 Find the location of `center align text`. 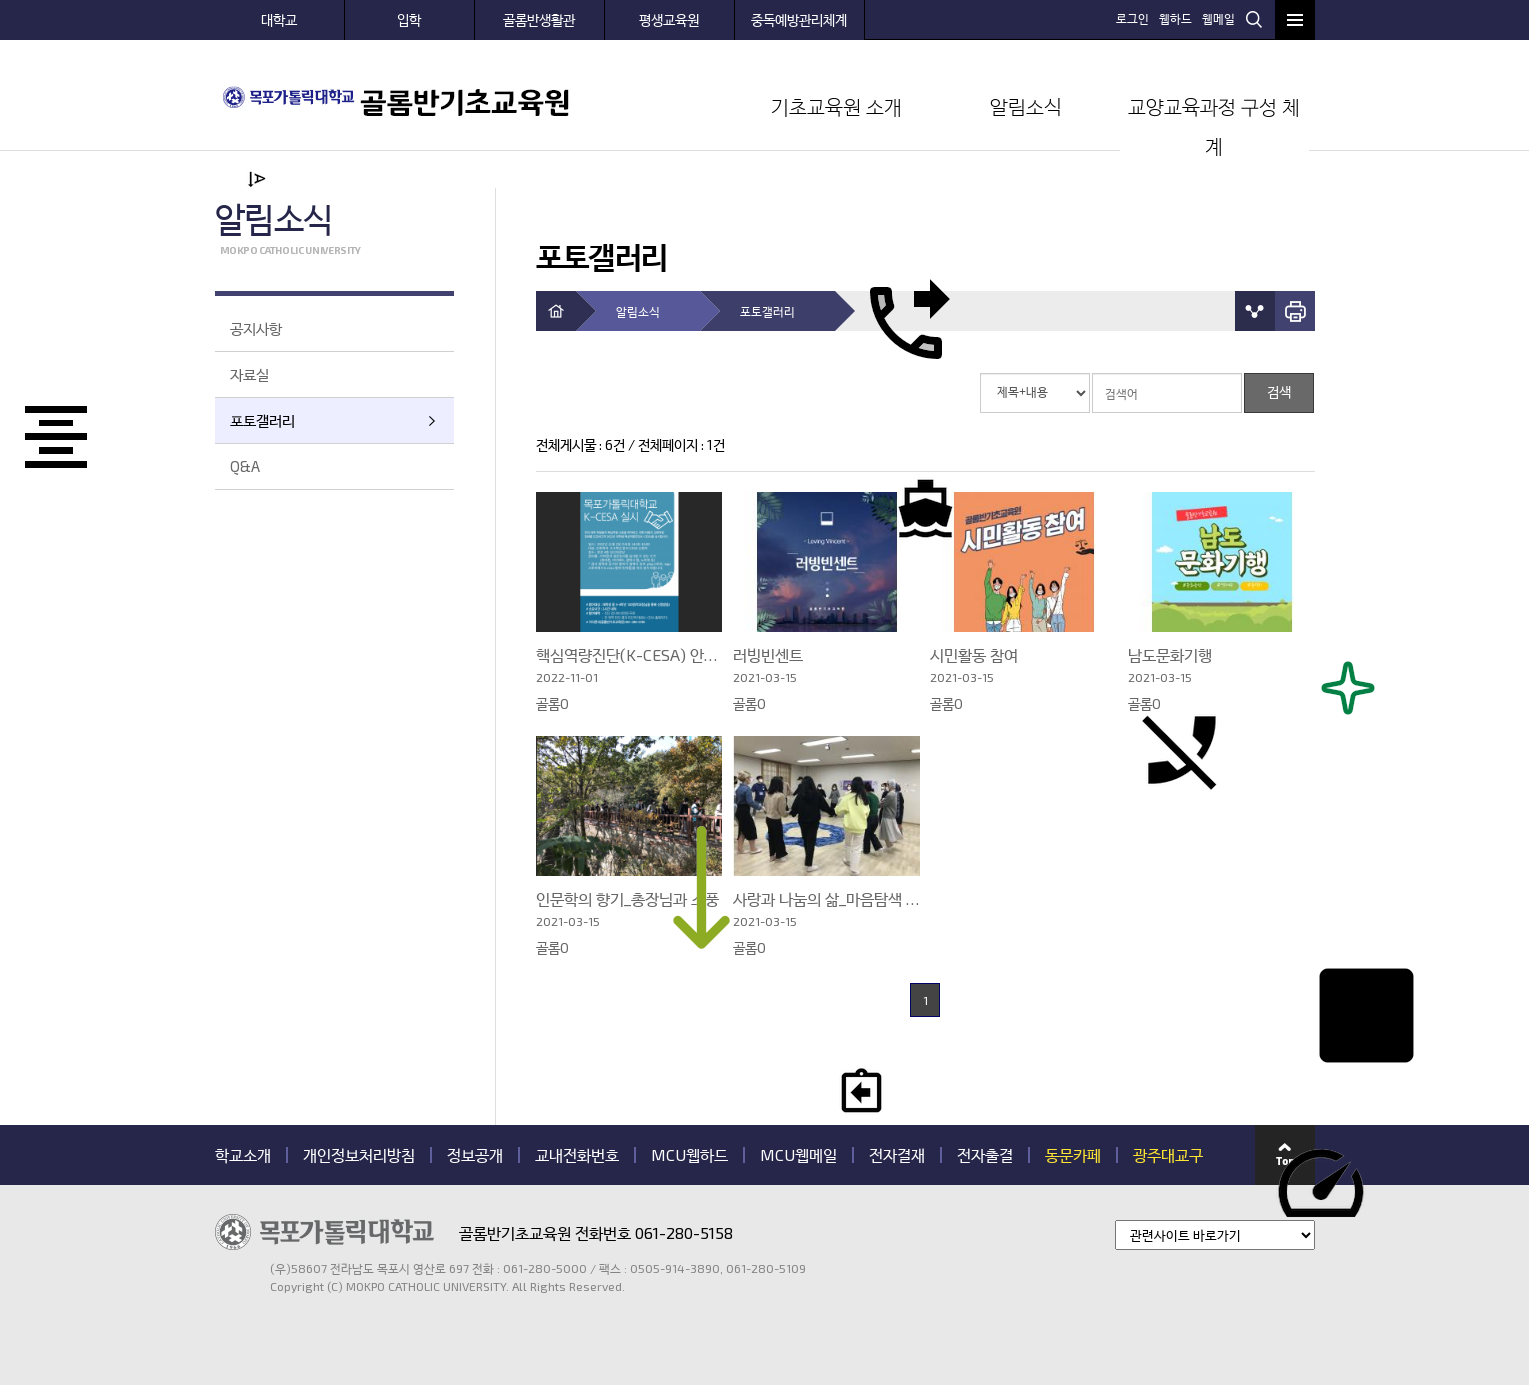

center align text is located at coordinates (56, 437).